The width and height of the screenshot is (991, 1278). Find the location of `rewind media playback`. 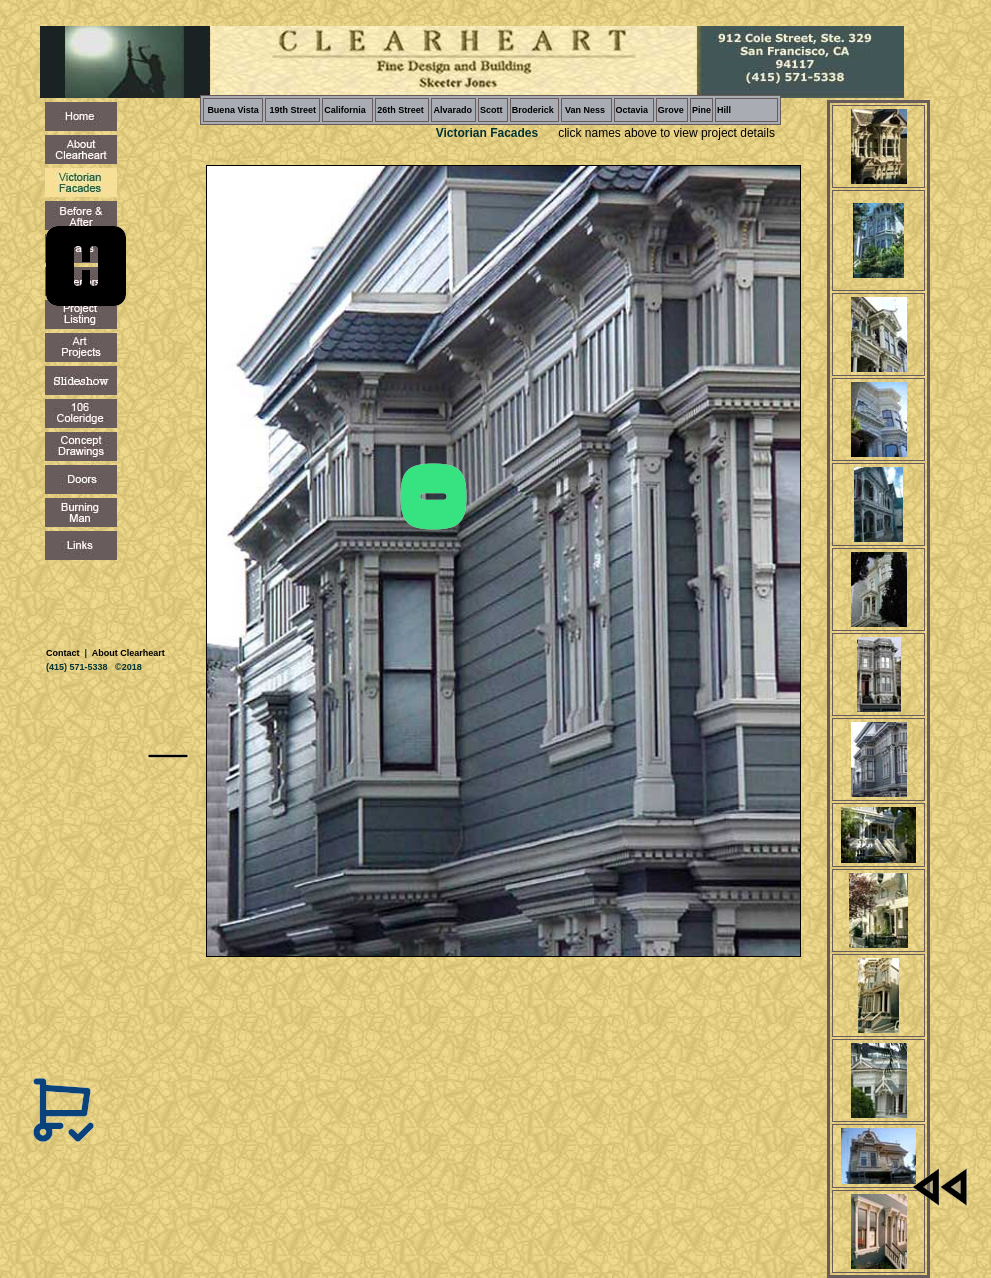

rewind media playback is located at coordinates (942, 1187).